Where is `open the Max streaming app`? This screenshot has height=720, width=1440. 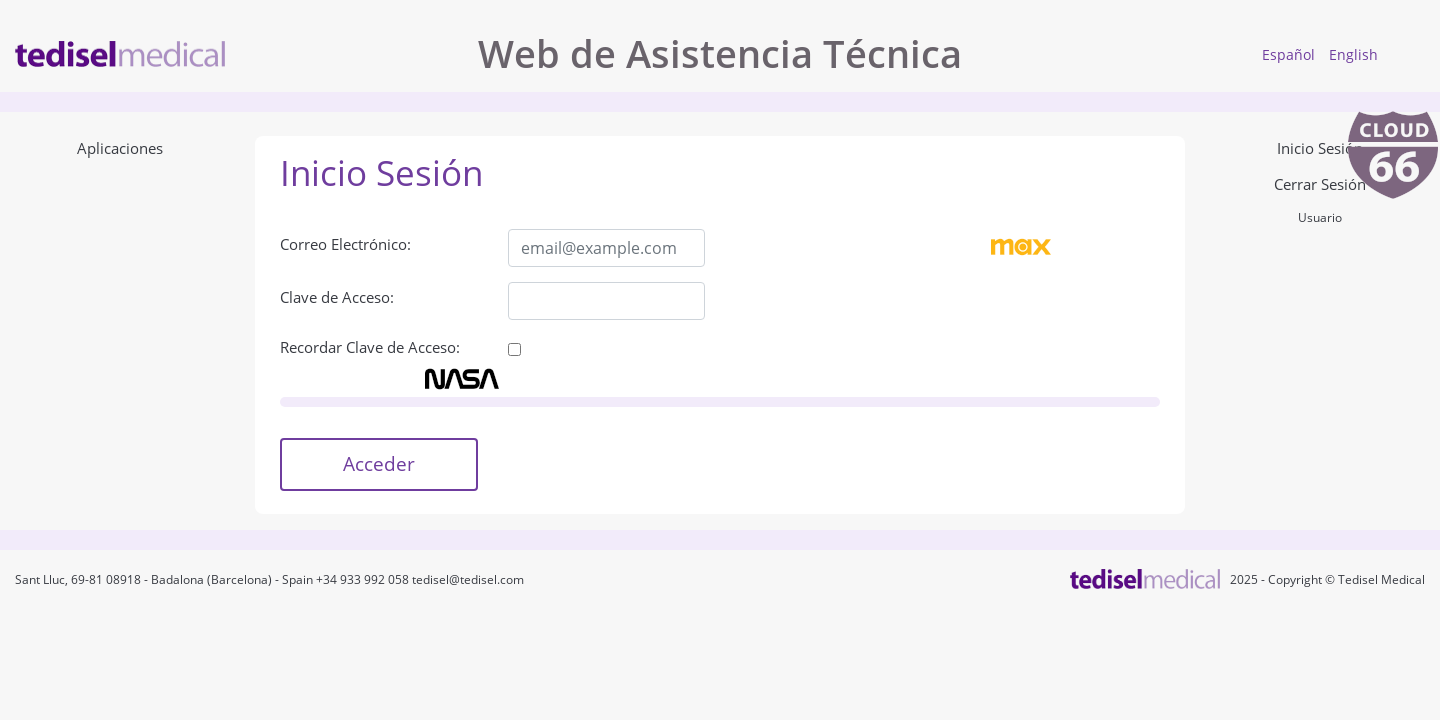 open the Max streaming app is located at coordinates (1021, 247).